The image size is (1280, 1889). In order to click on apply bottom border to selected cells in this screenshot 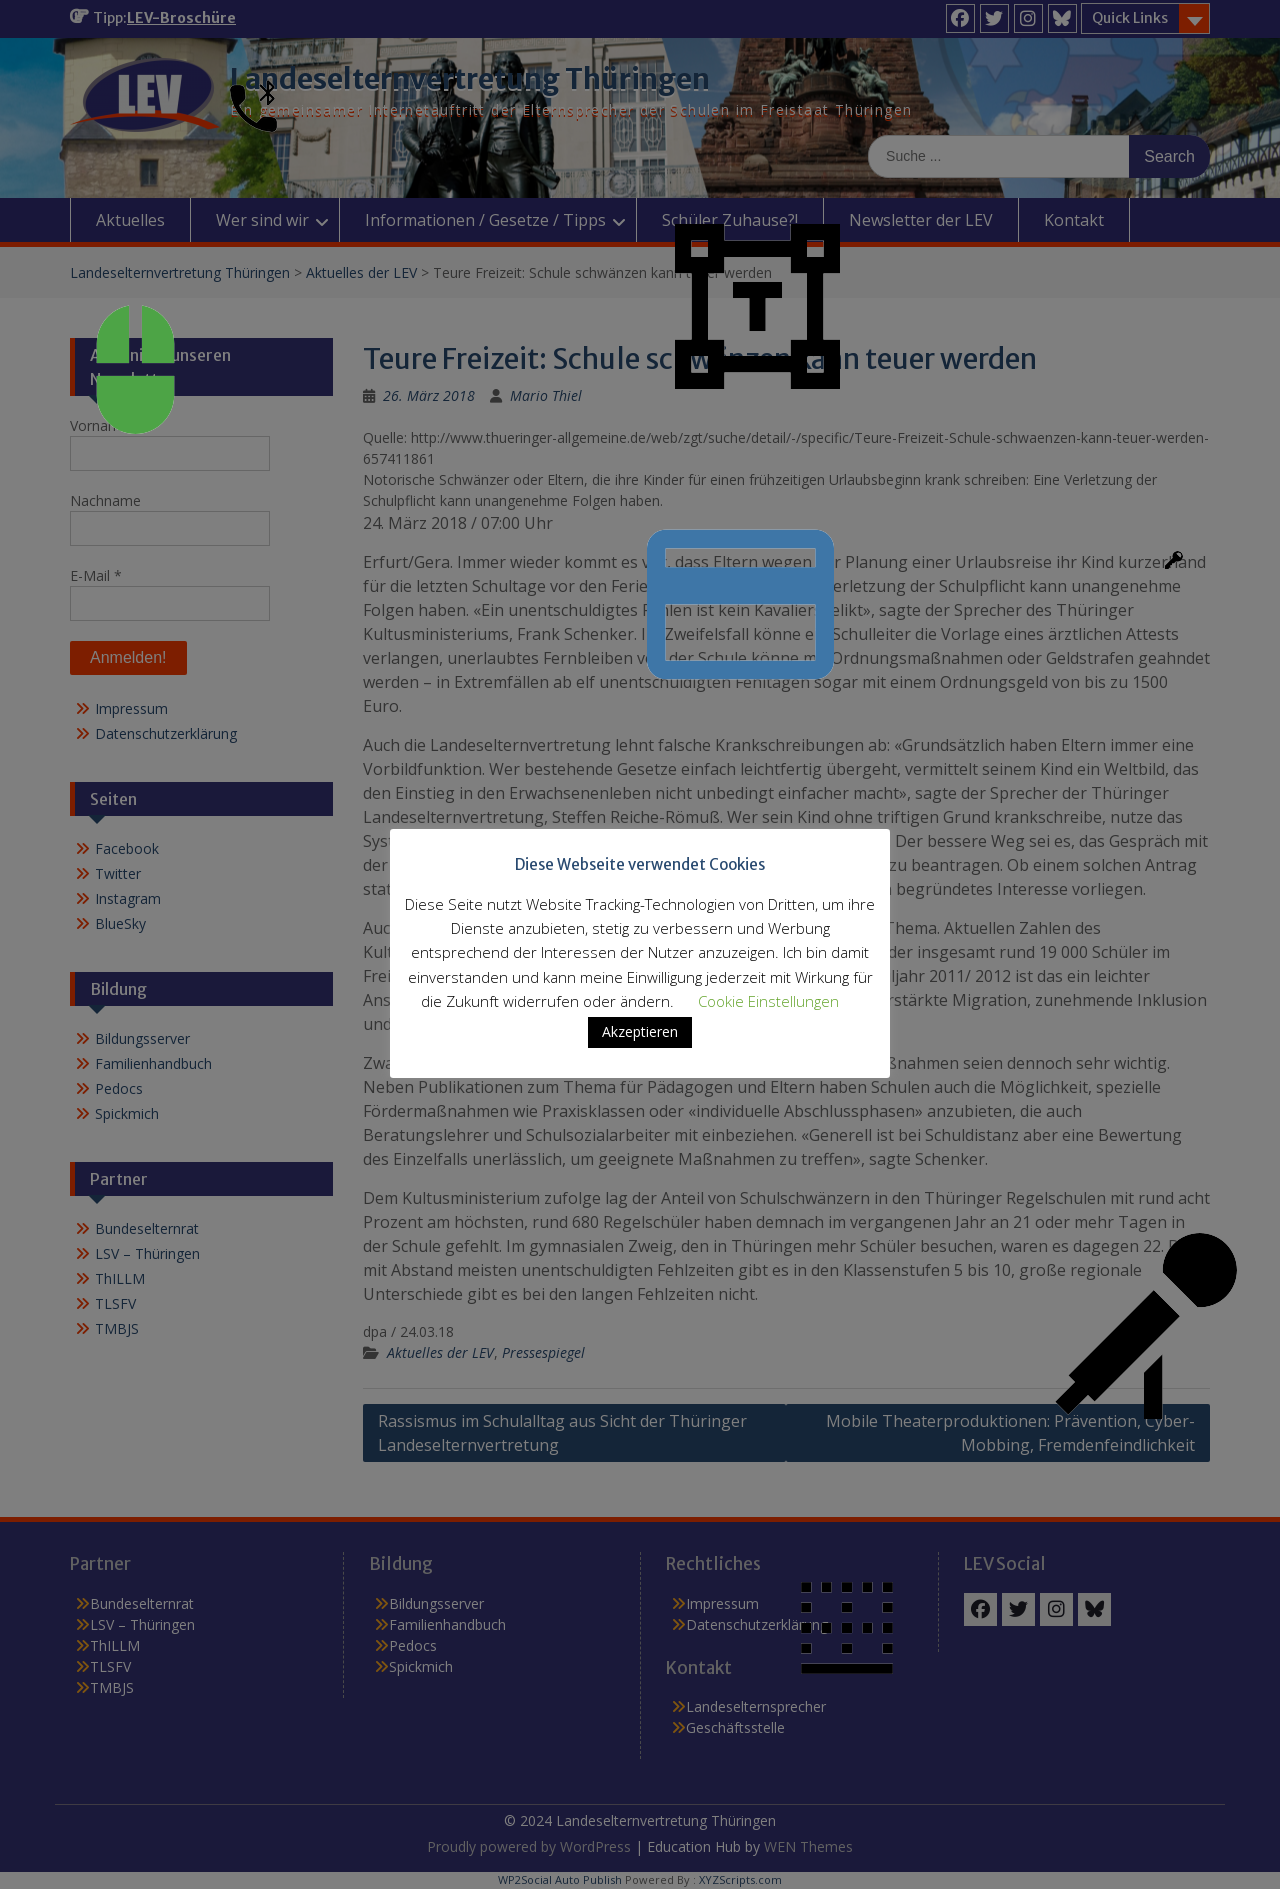, I will do `click(847, 1628)`.